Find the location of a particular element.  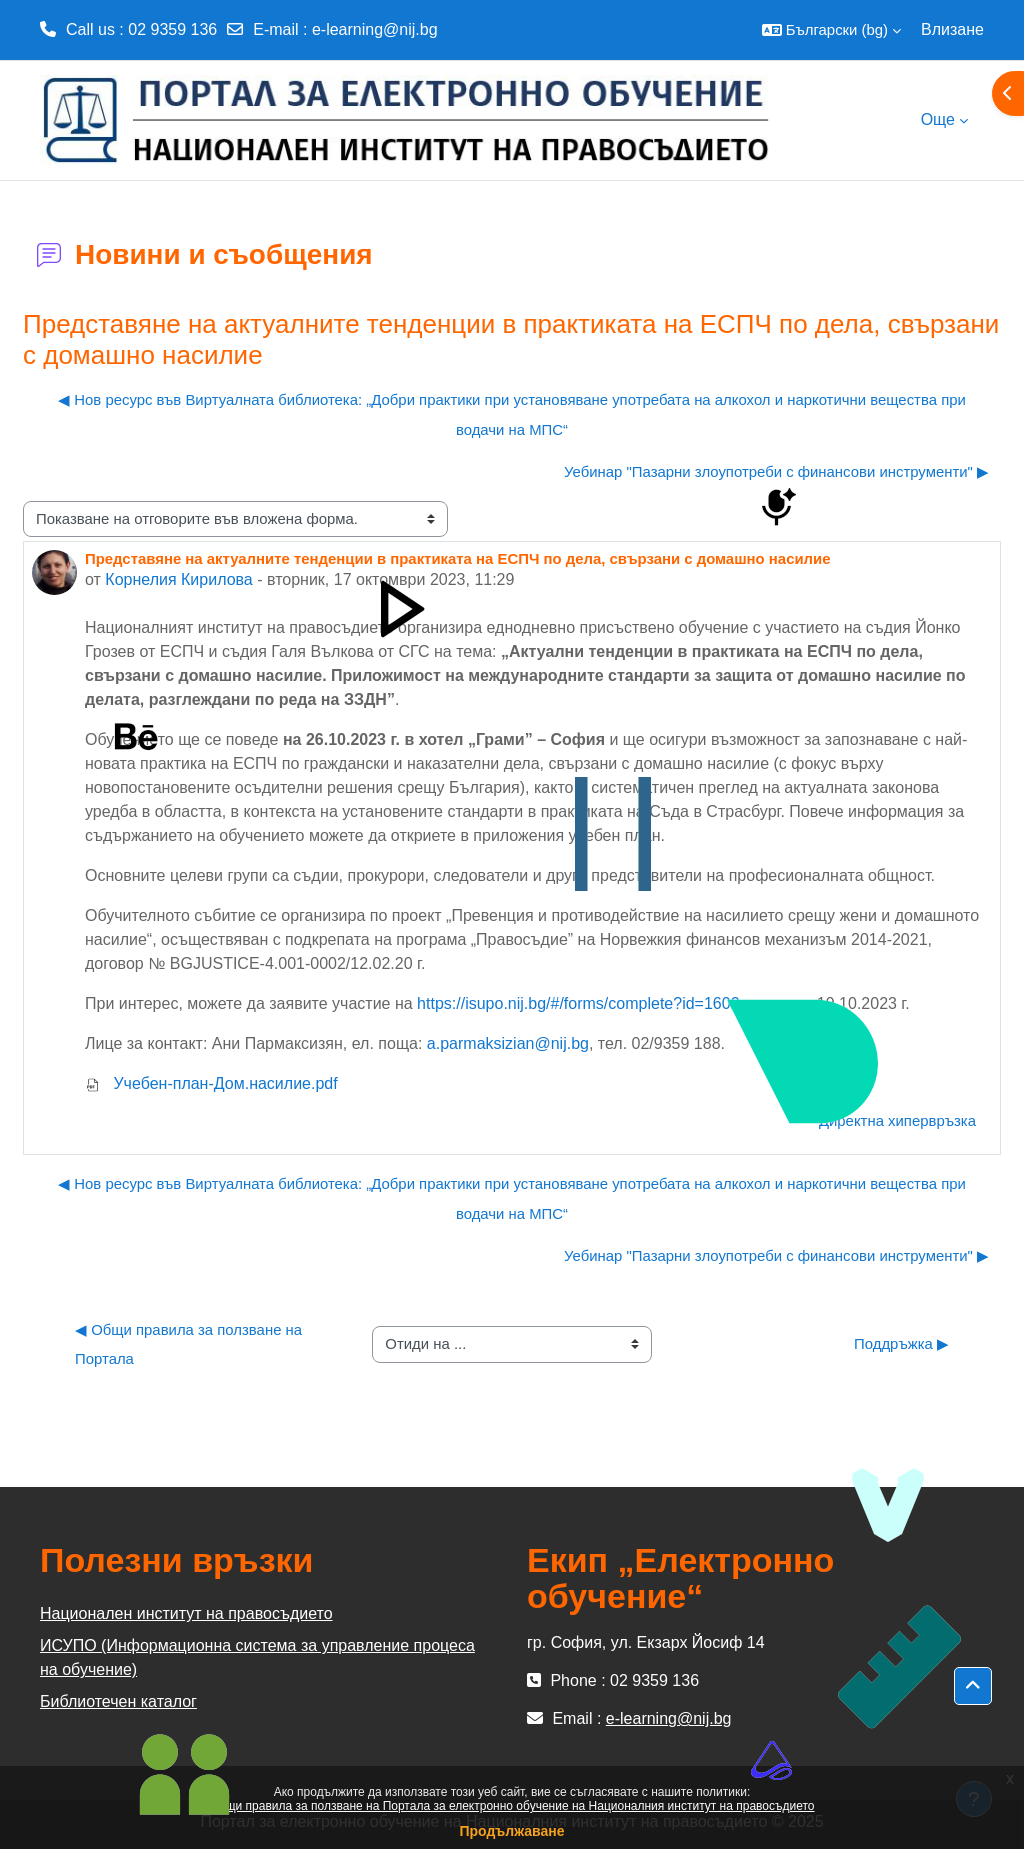

open netdata monitoring dashboard is located at coordinates (802, 1061).